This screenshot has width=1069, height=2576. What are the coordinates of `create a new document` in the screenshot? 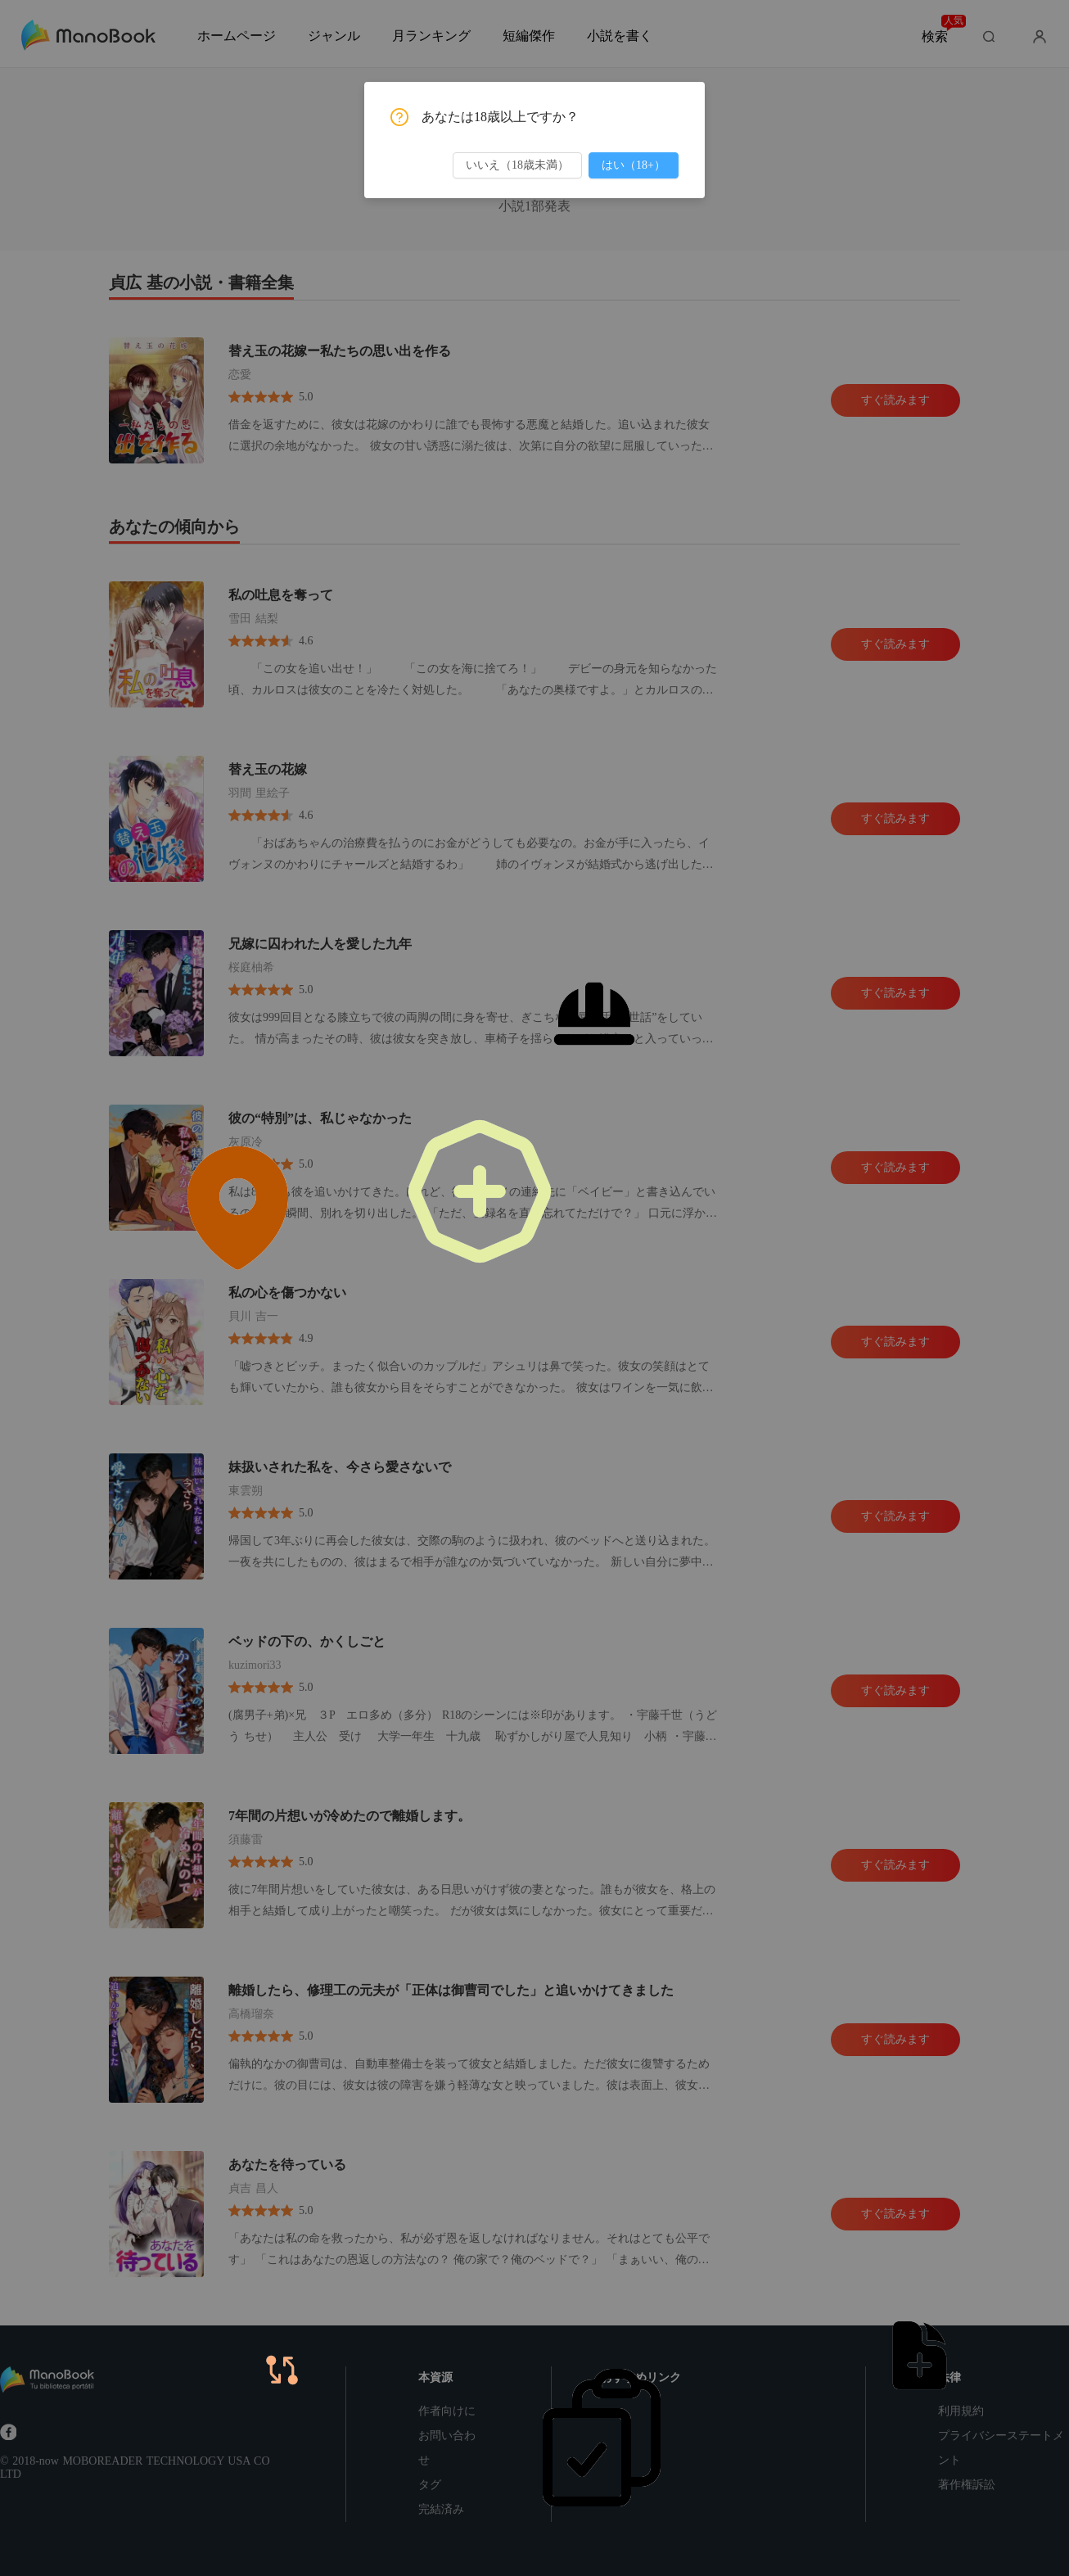 It's located at (919, 2355).